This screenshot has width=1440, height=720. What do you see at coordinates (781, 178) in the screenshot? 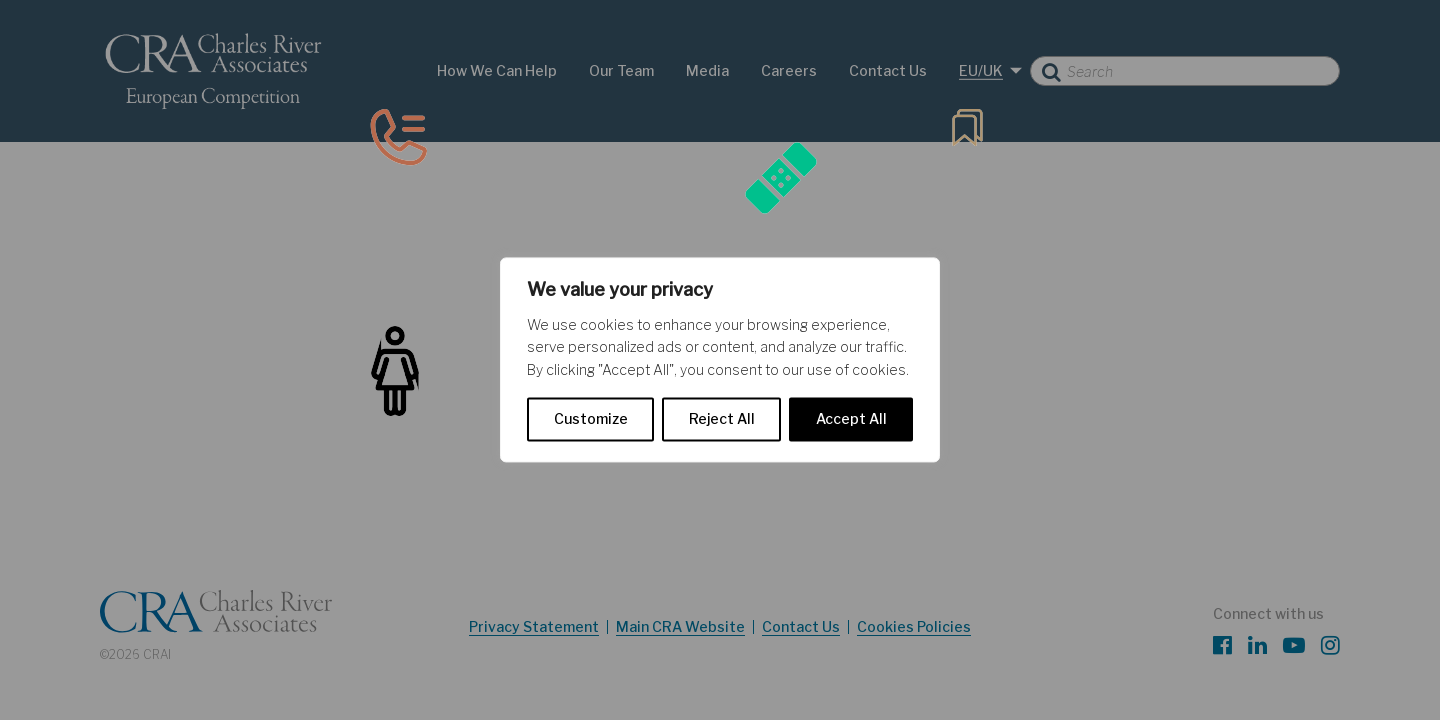
I see `access first aid or medical information` at bounding box center [781, 178].